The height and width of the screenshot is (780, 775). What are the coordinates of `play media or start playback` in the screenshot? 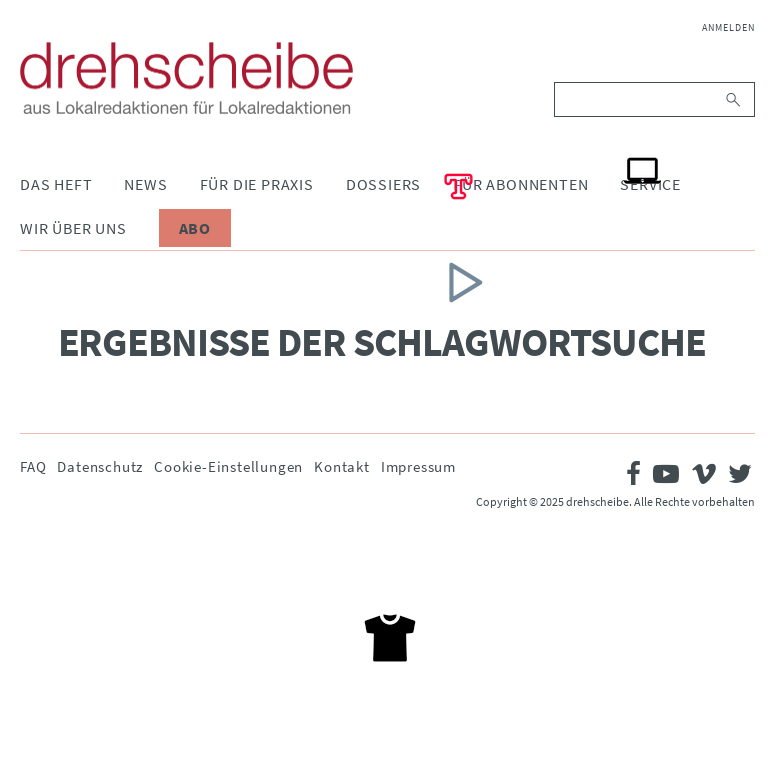 It's located at (462, 282).